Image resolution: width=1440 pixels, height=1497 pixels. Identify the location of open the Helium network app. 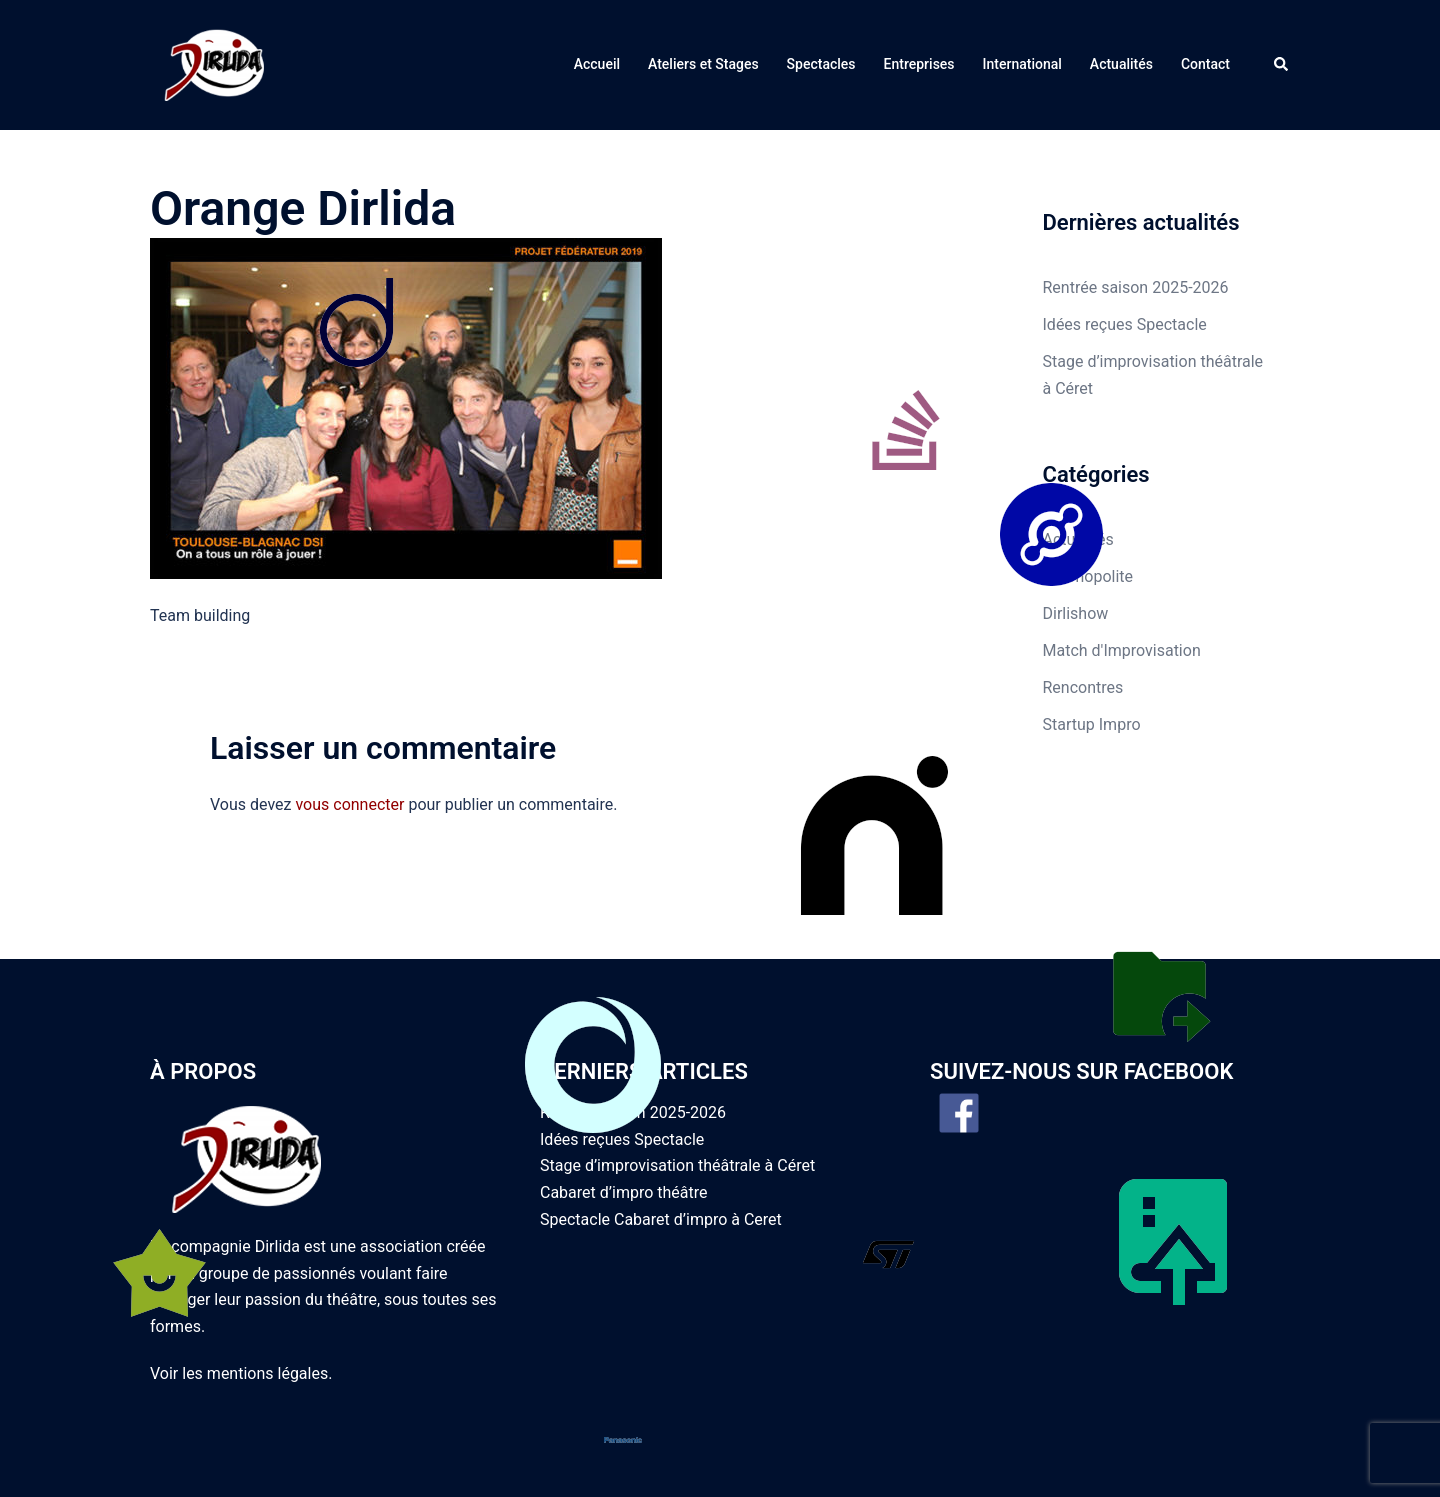
(1051, 534).